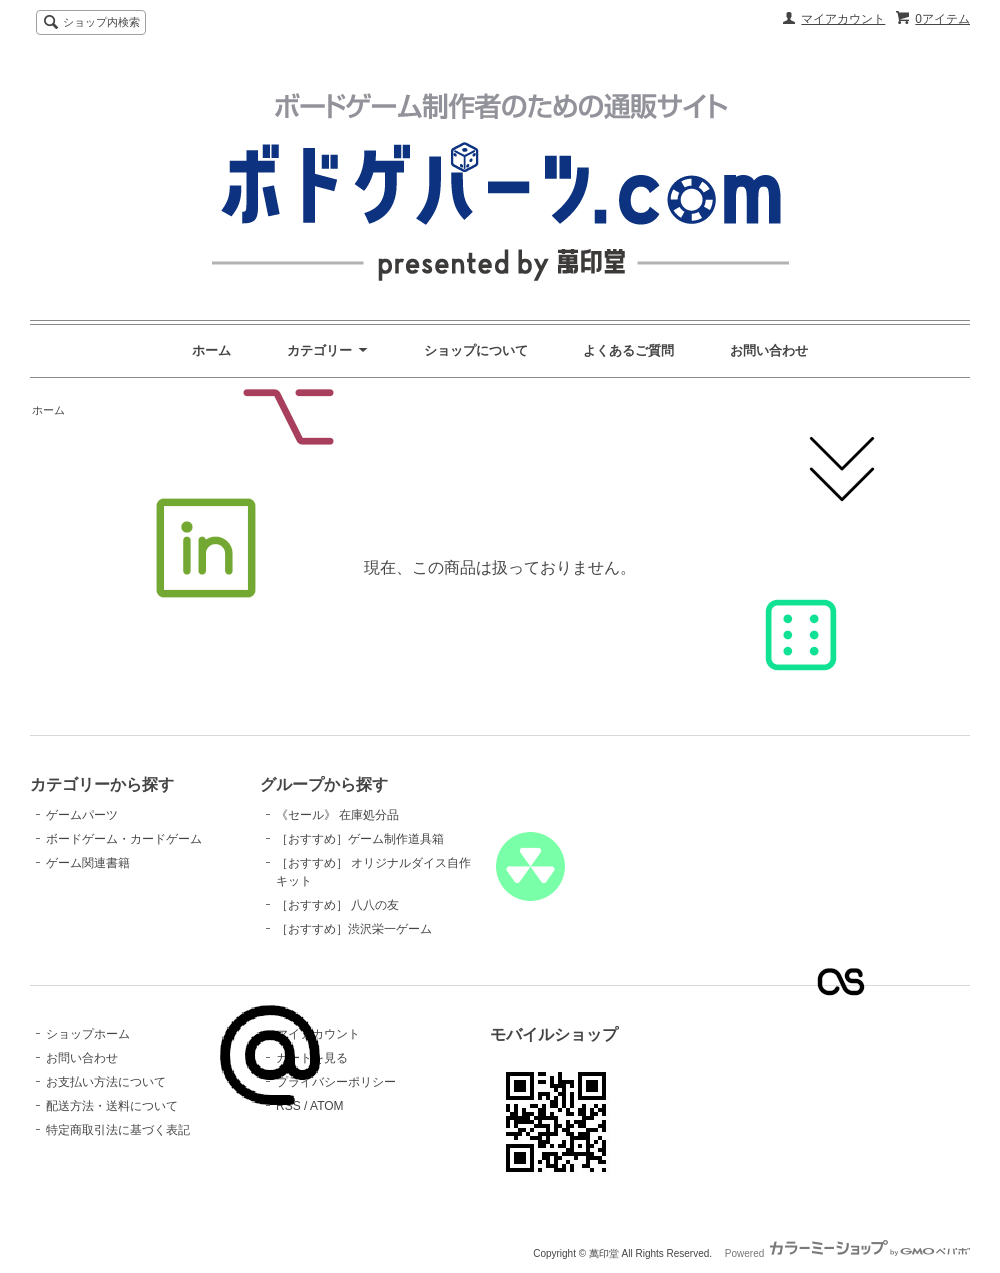 The width and height of the screenshot is (1000, 1273). Describe the element at coordinates (842, 466) in the screenshot. I see `expand all sections below` at that location.